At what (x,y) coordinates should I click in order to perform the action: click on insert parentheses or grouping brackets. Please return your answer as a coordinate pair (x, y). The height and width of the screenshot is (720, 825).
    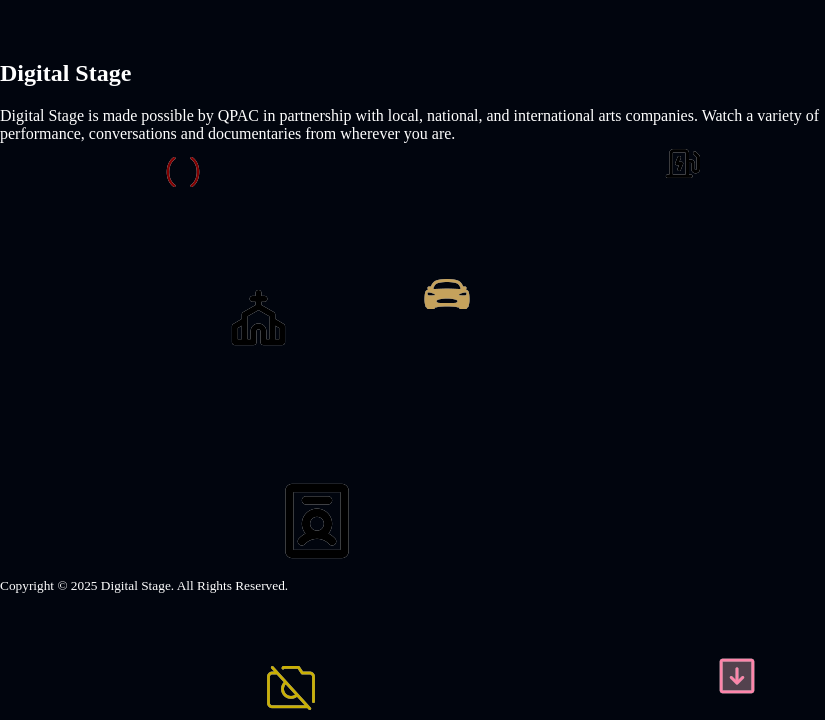
    Looking at the image, I should click on (183, 172).